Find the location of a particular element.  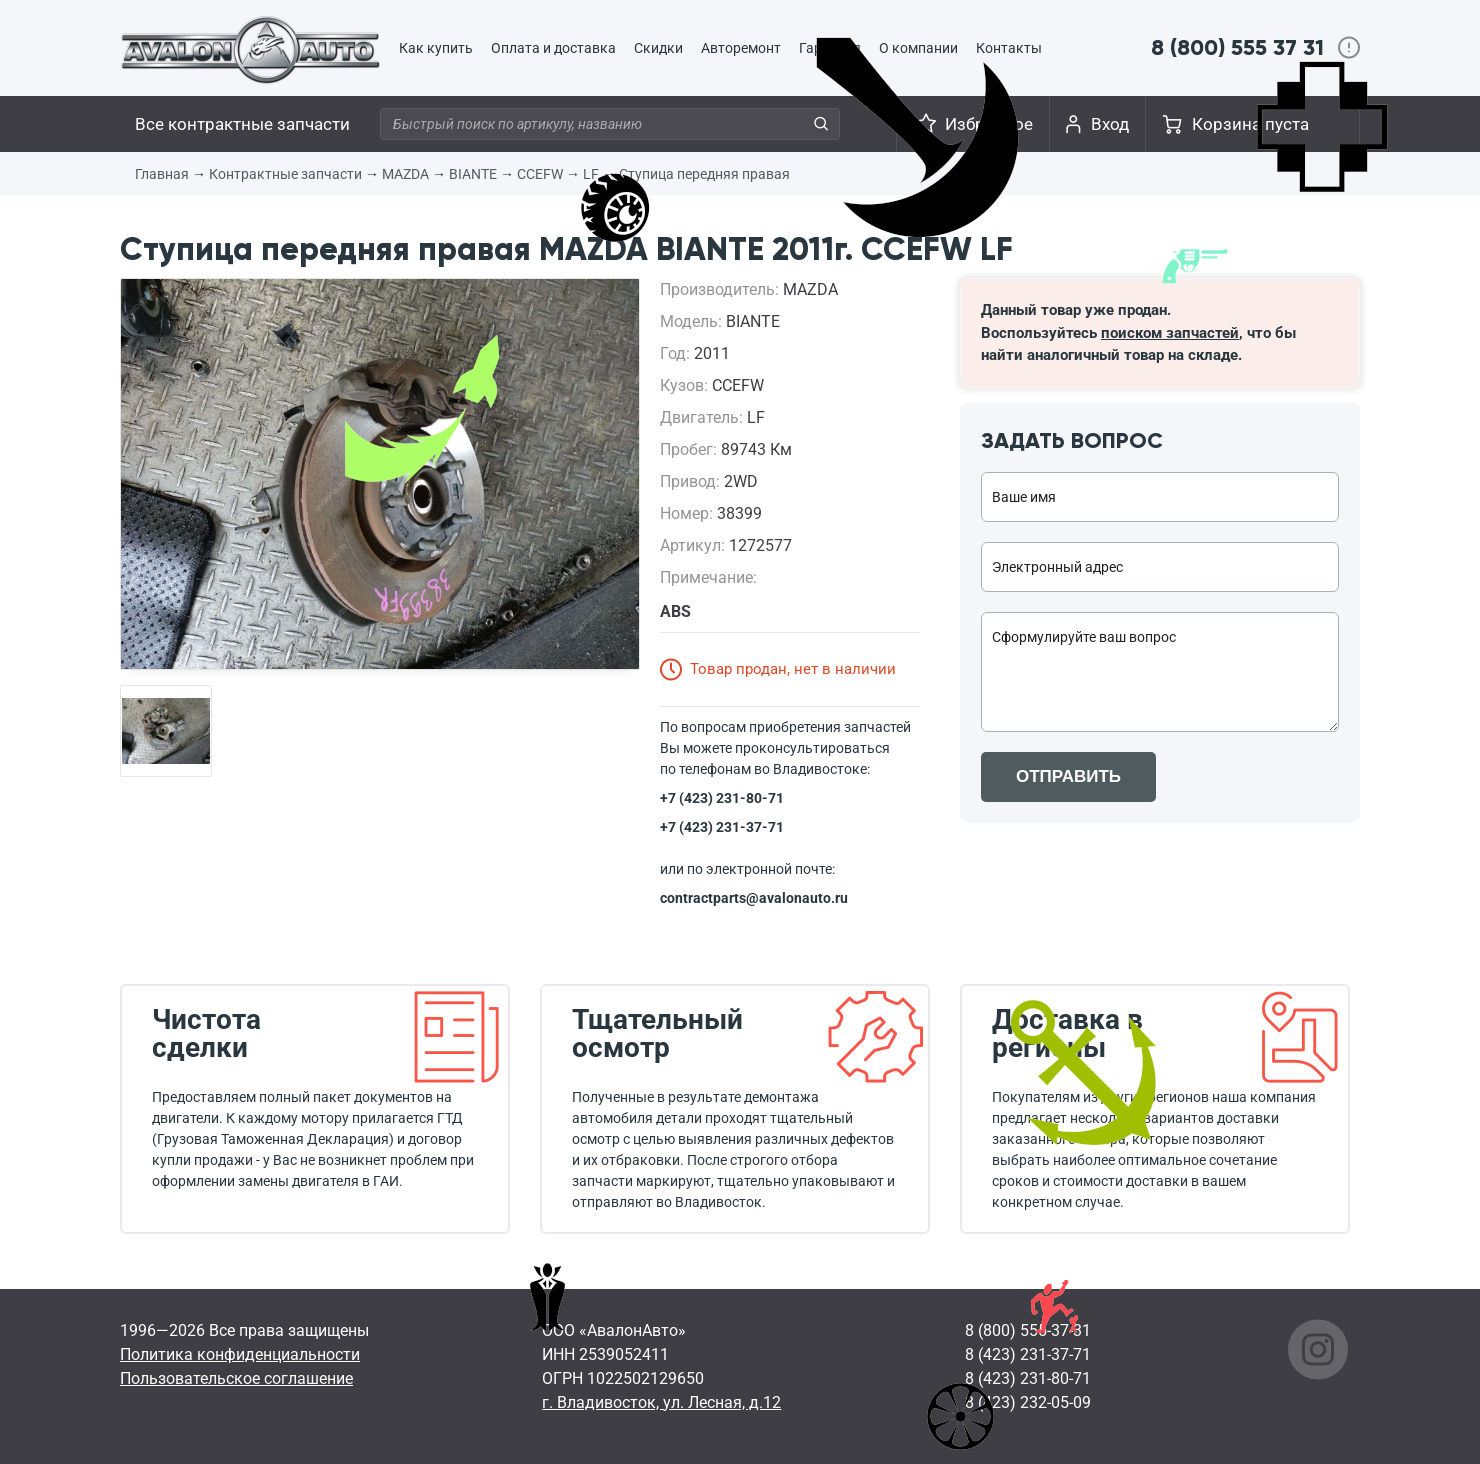

select revolver weapon in game inventory is located at coordinates (1195, 266).